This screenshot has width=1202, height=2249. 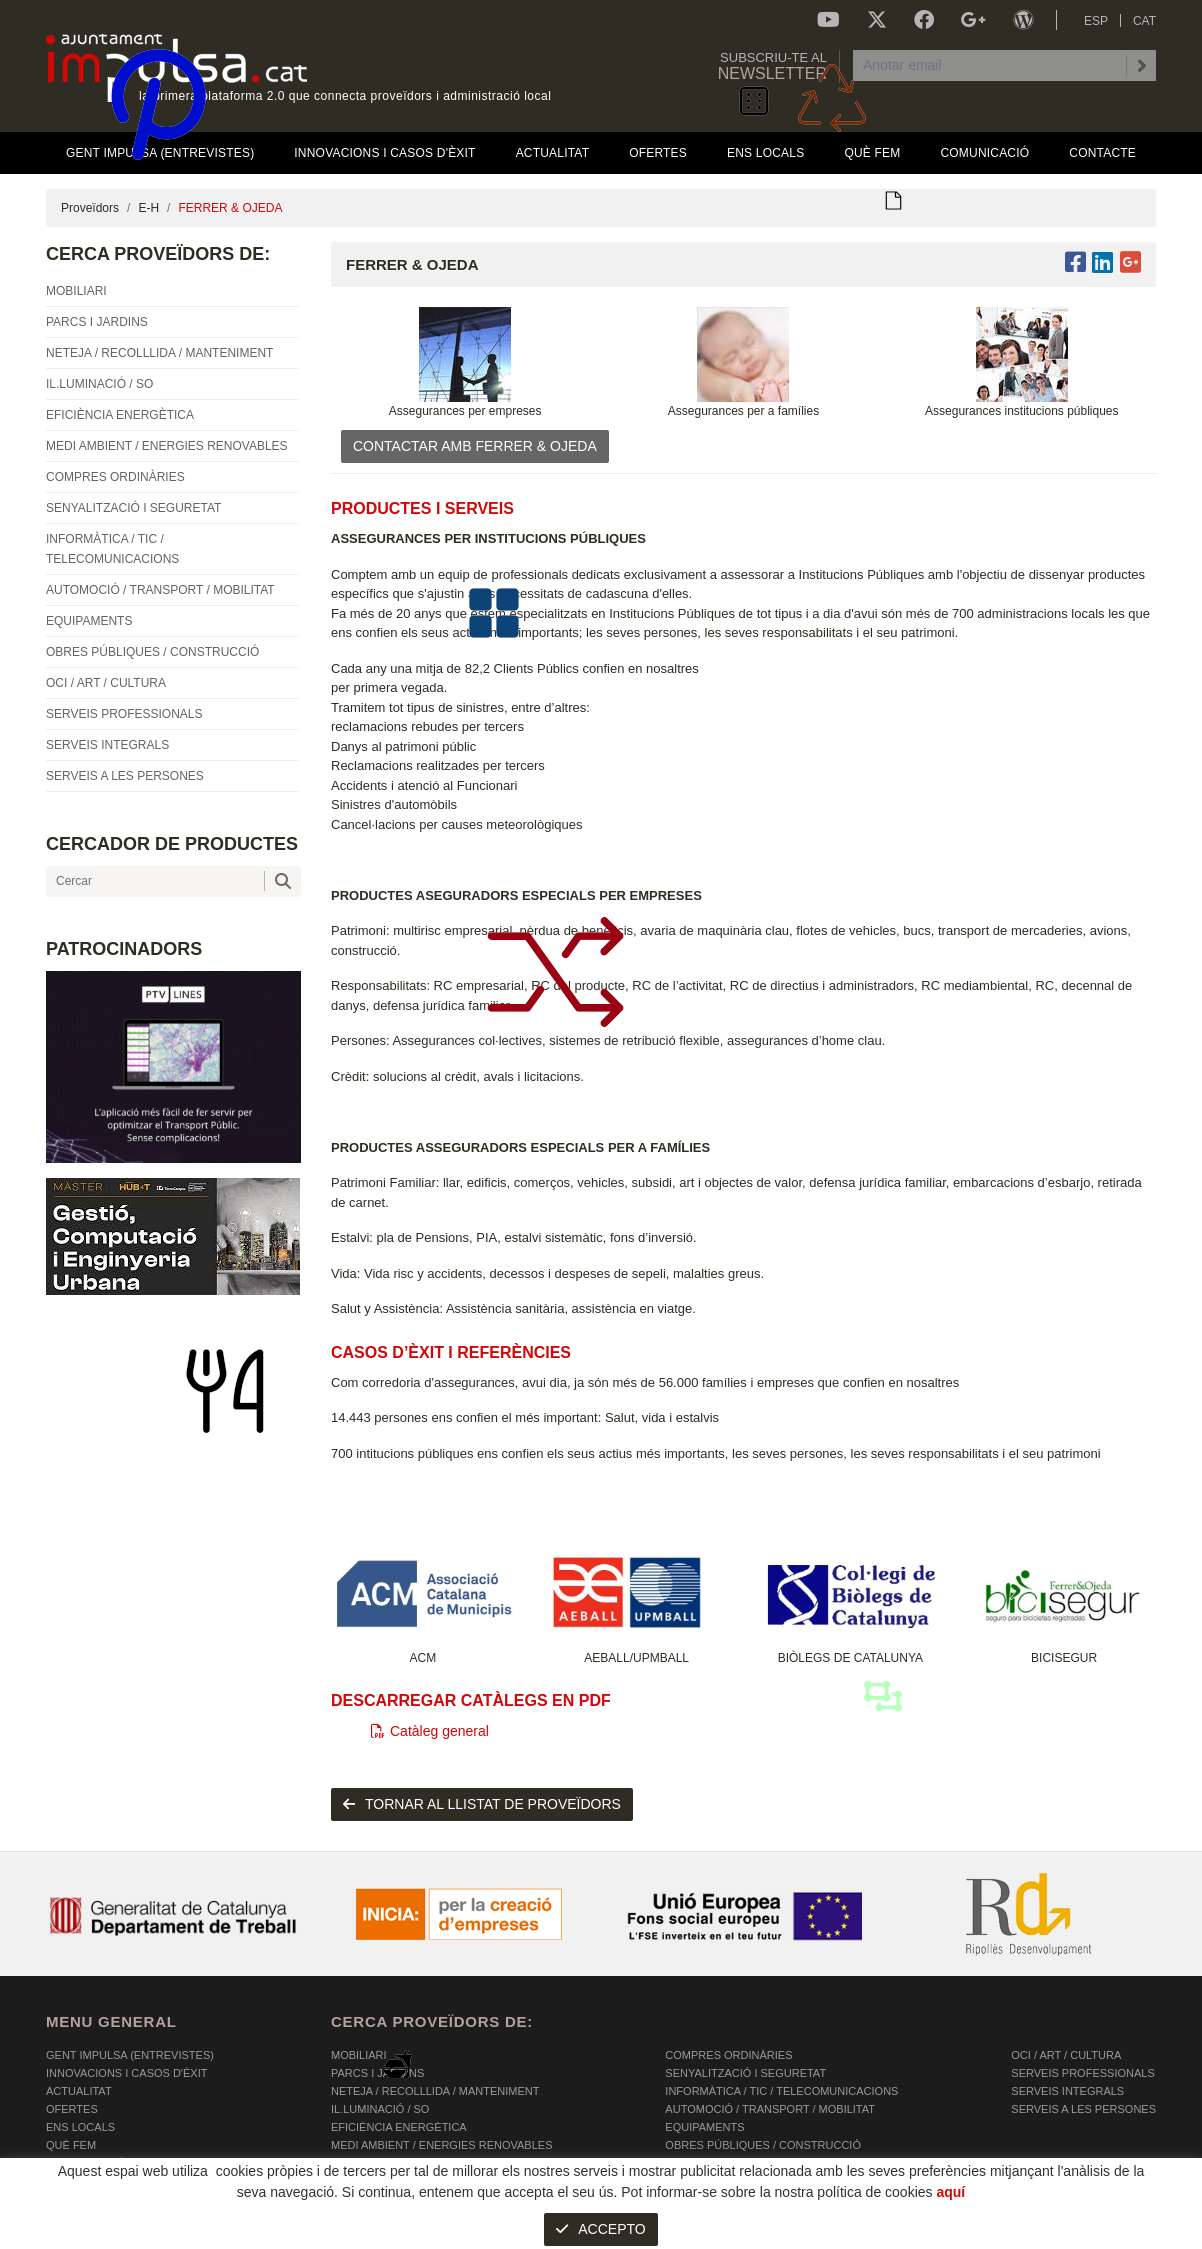 I want to click on create a new file, so click(x=893, y=200).